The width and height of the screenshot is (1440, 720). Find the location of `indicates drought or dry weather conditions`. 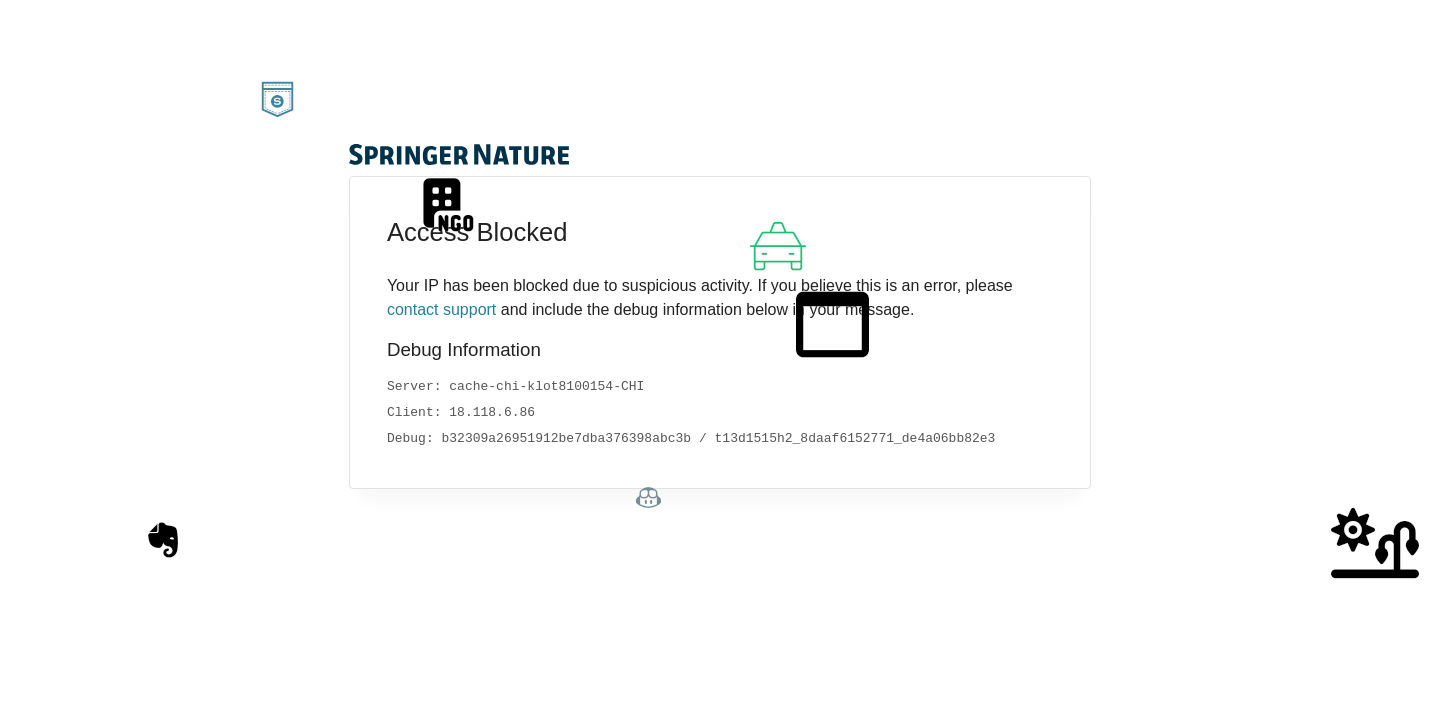

indicates drought or dry weather conditions is located at coordinates (1375, 543).